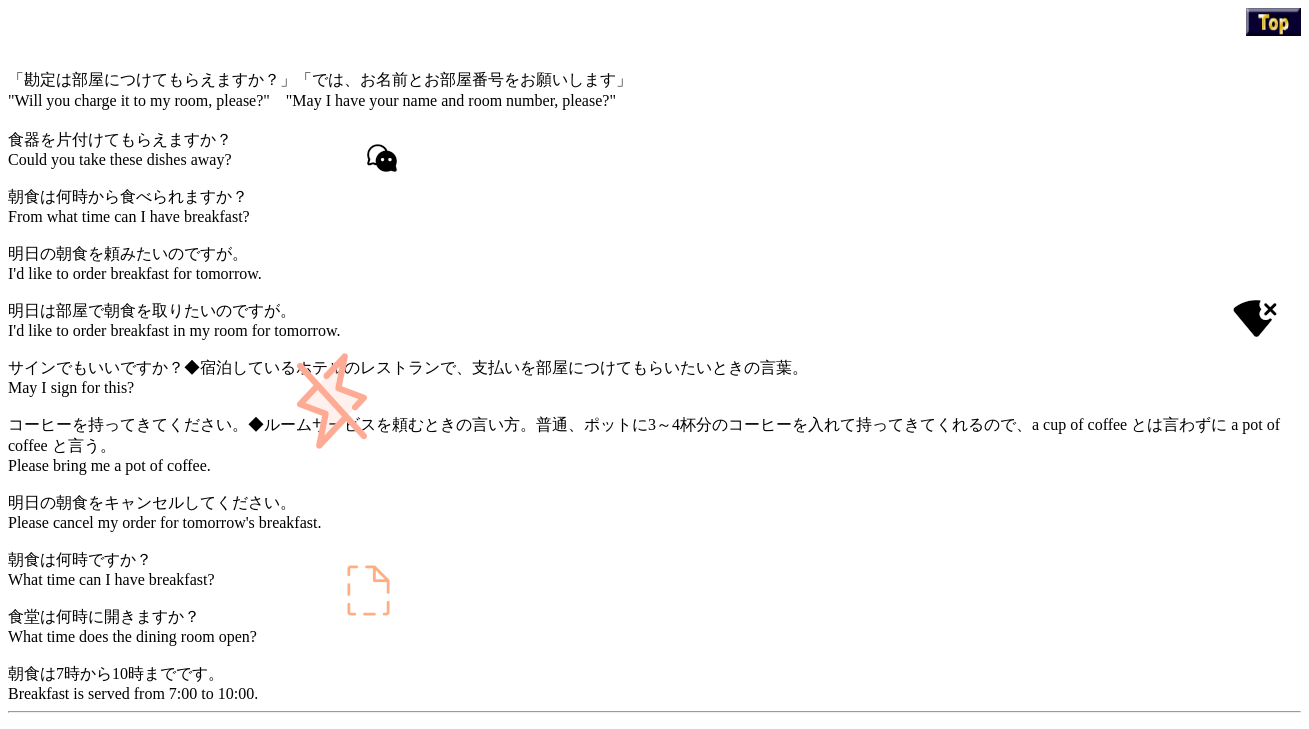 The image size is (1309, 729). Describe the element at coordinates (1256, 318) in the screenshot. I see `indicates no wifi connection available` at that location.